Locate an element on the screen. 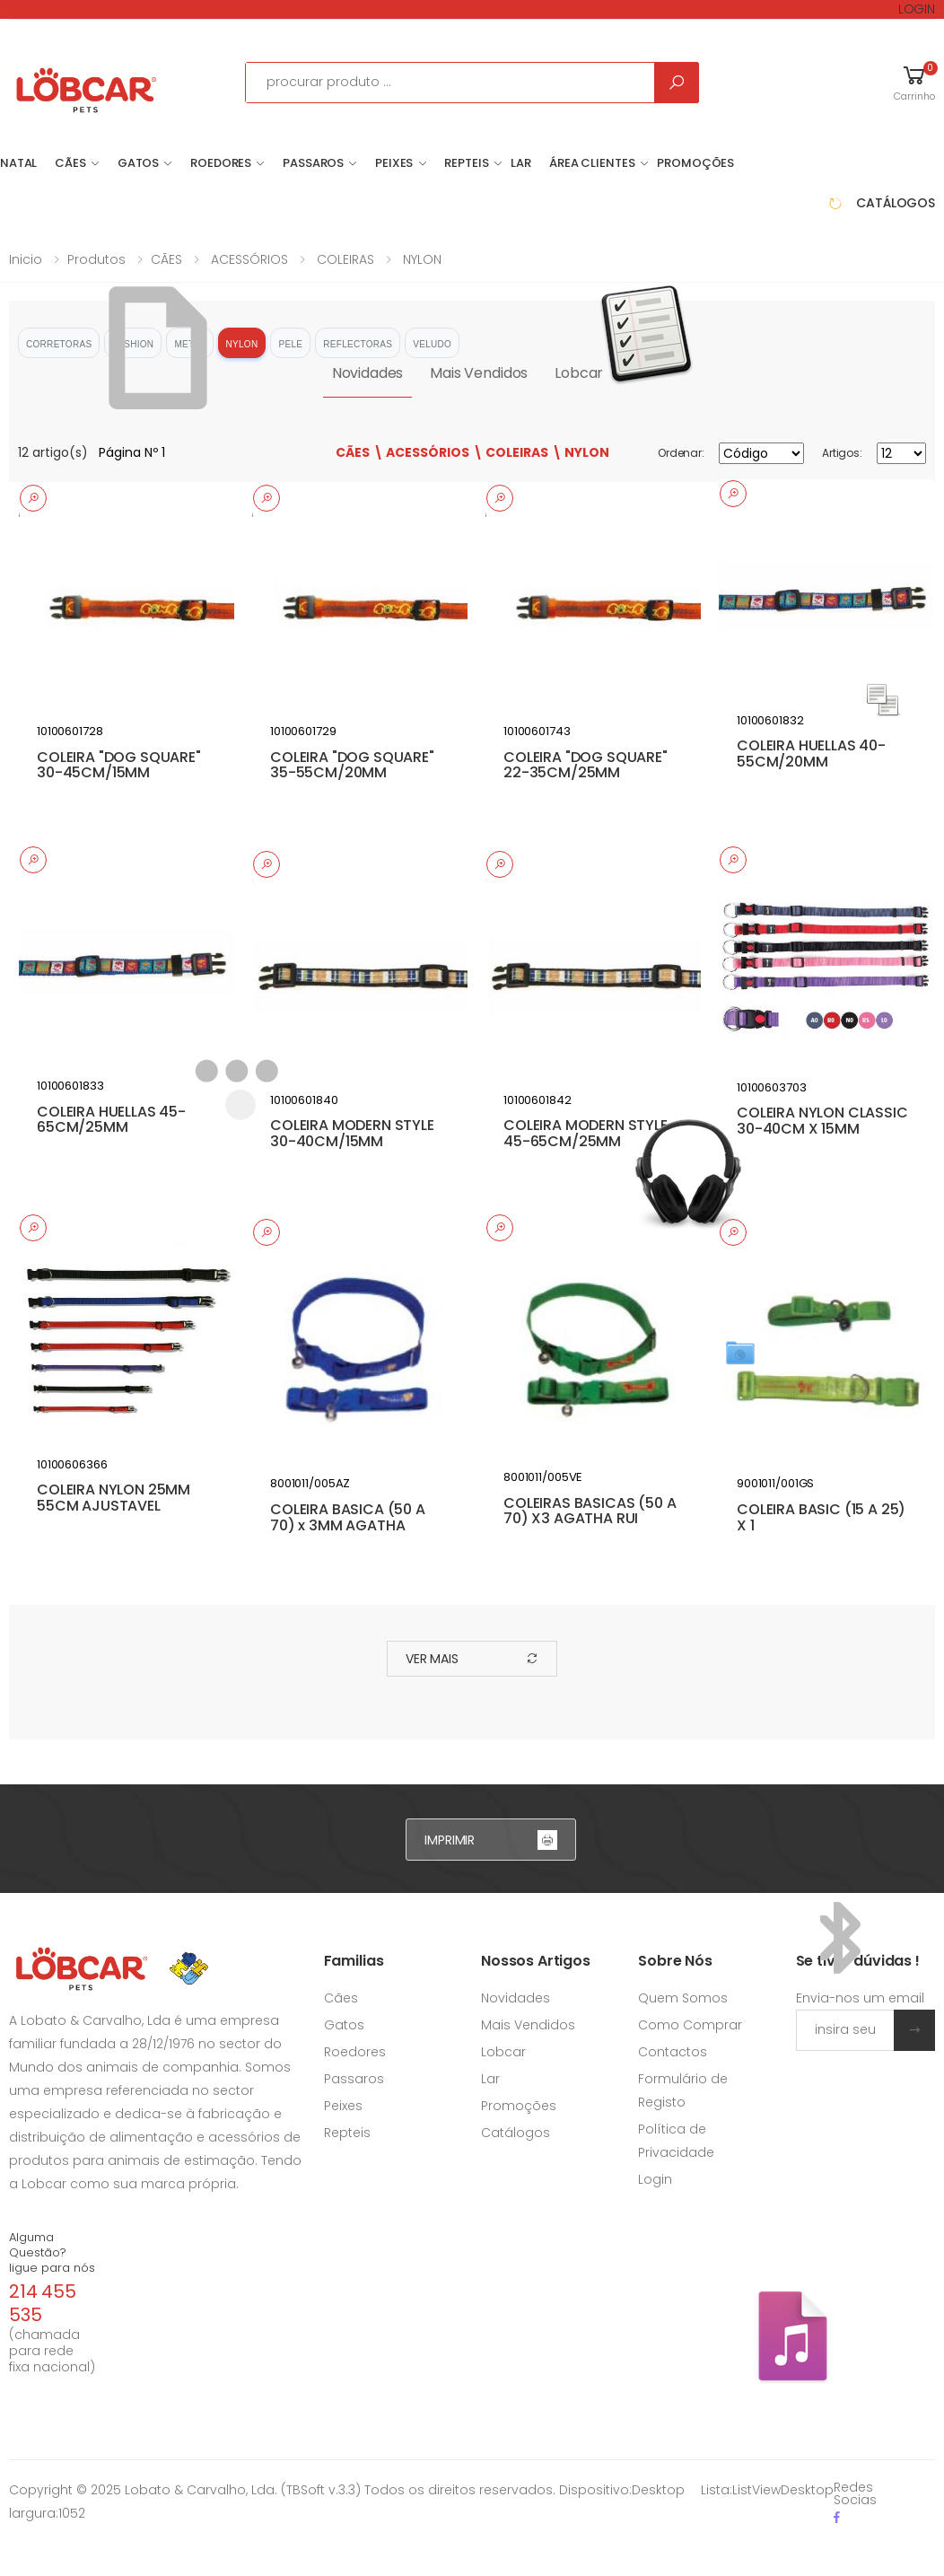  open Maxon application folder is located at coordinates (740, 1353).